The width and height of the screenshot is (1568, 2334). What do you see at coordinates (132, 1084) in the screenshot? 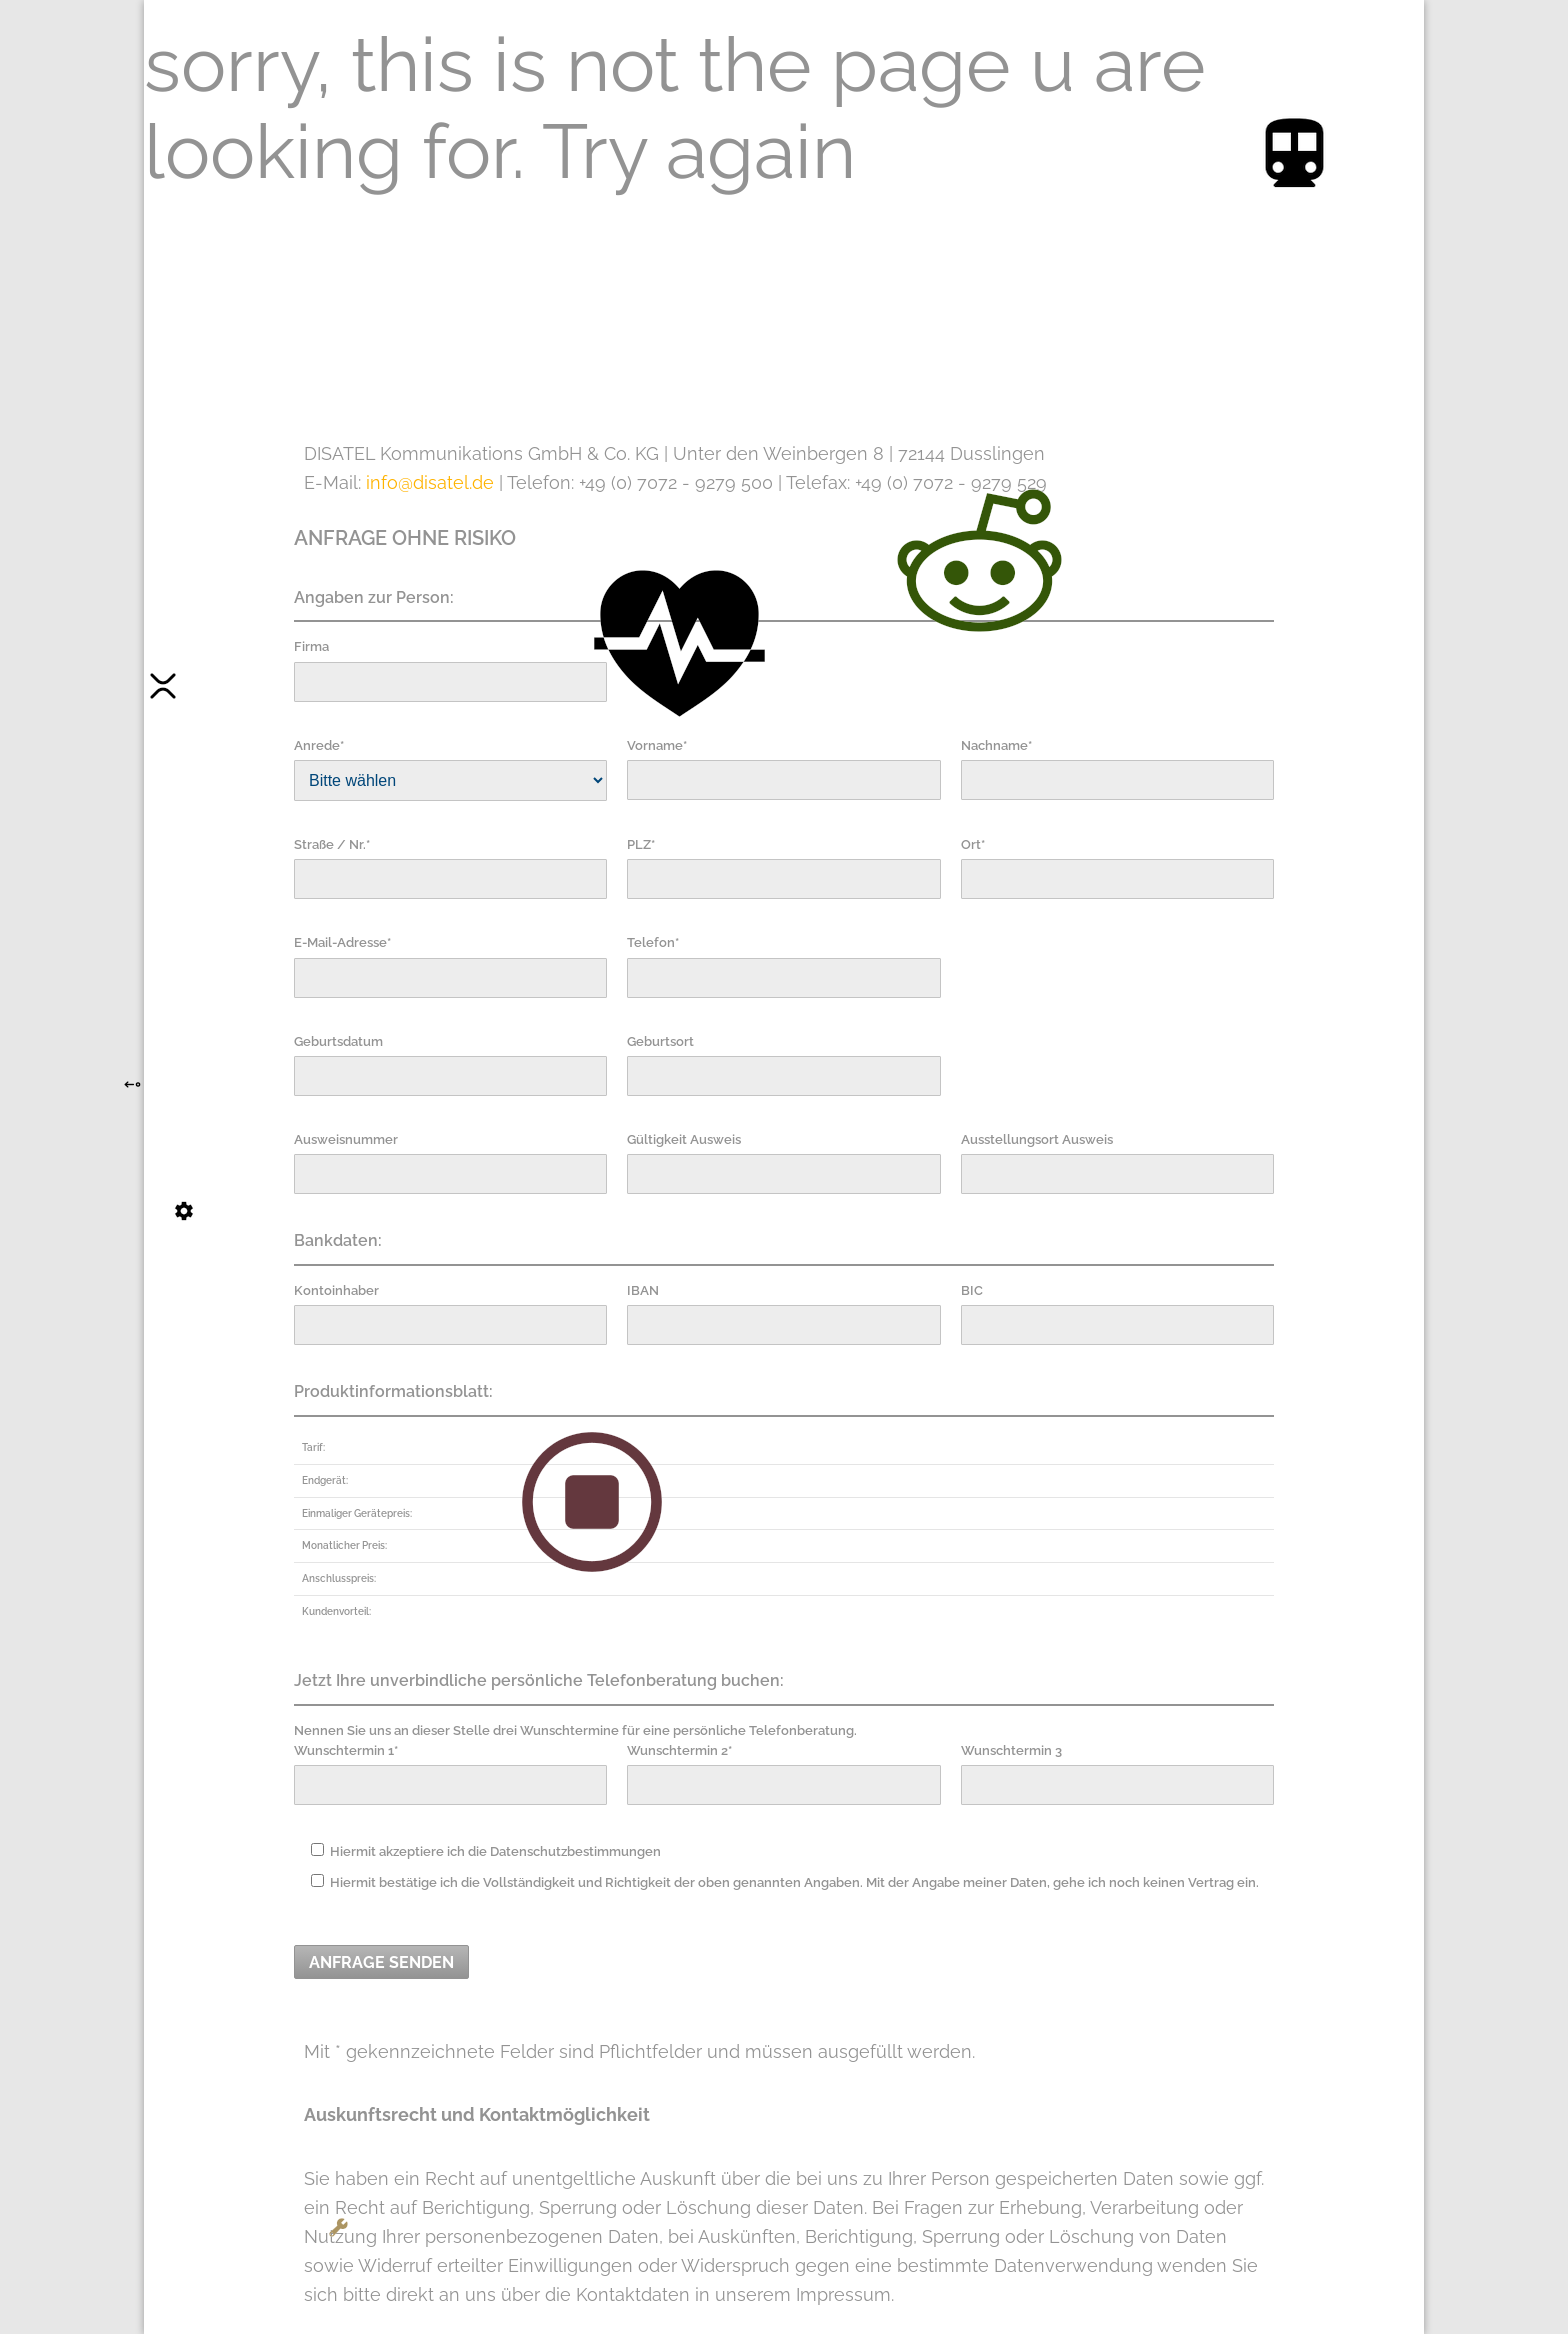
I see `move item to the left` at bounding box center [132, 1084].